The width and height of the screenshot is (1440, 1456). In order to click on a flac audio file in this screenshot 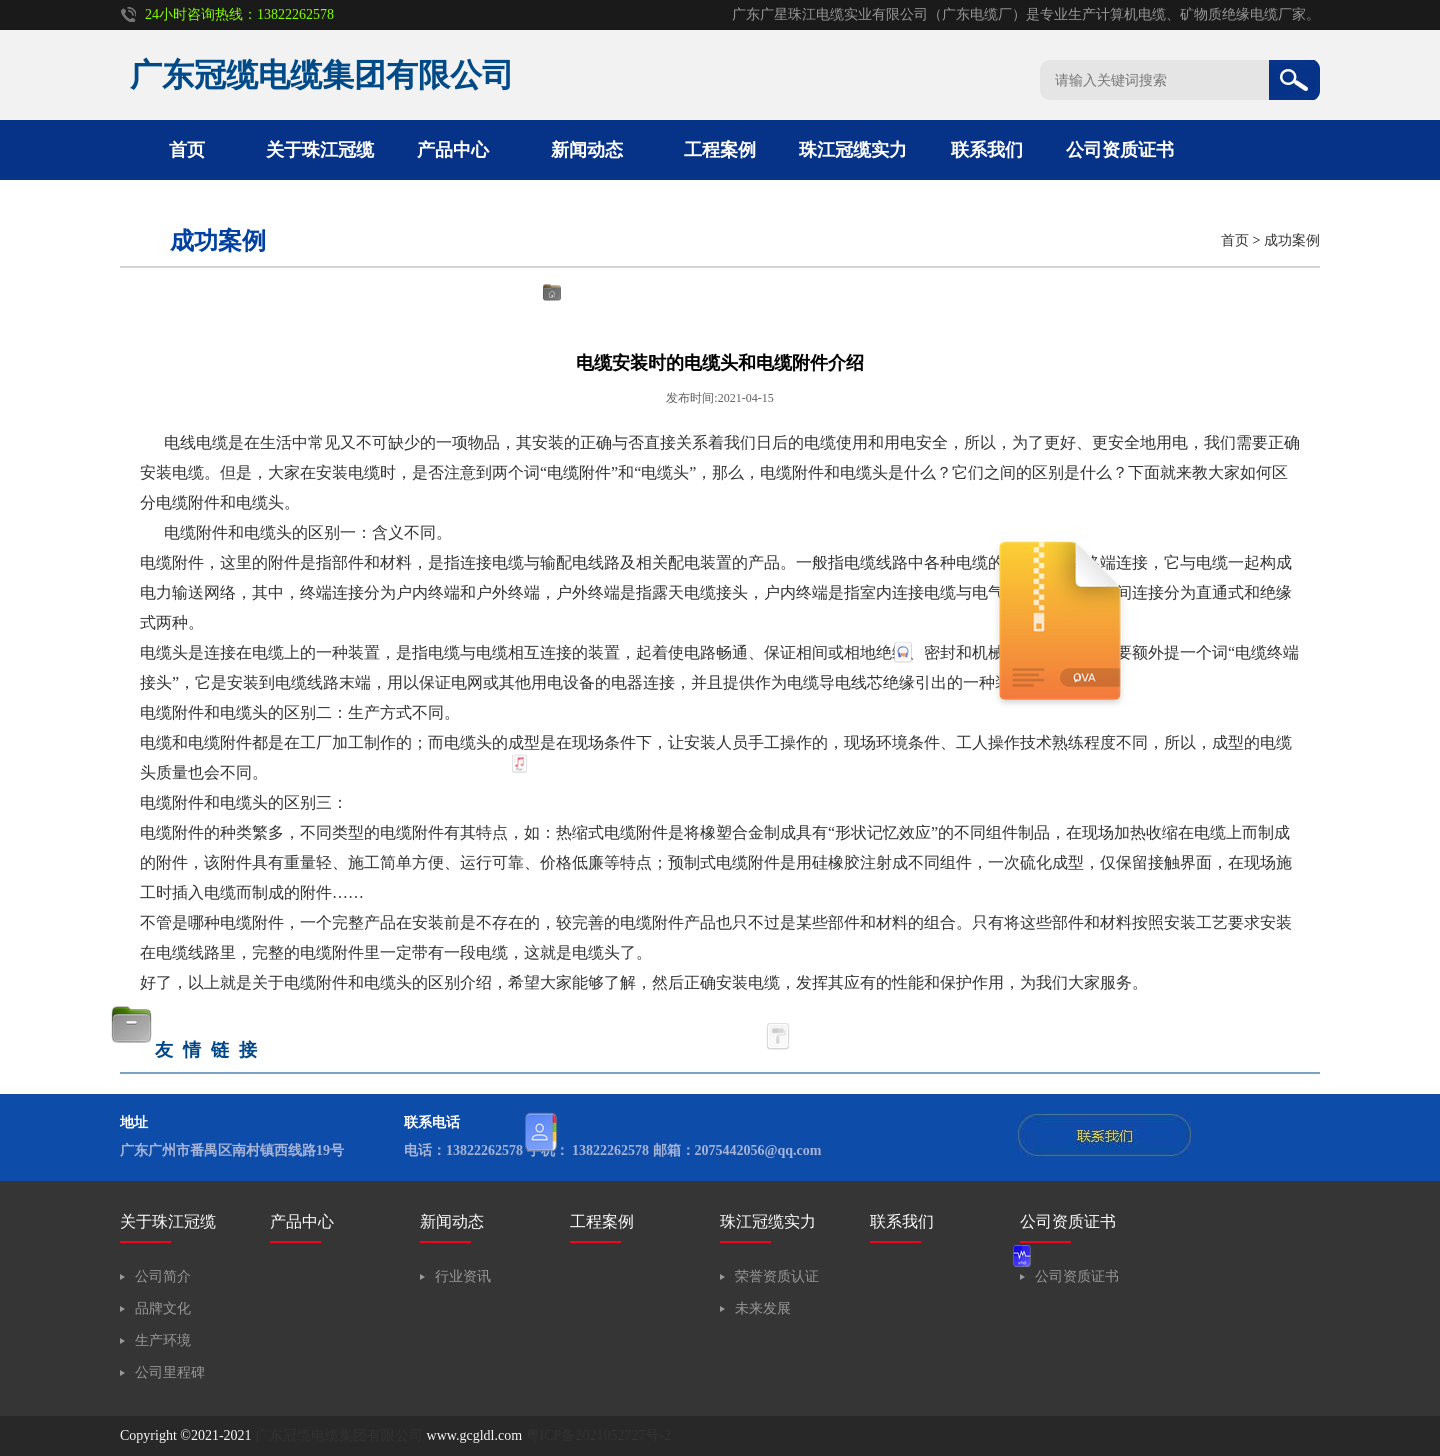, I will do `click(519, 763)`.